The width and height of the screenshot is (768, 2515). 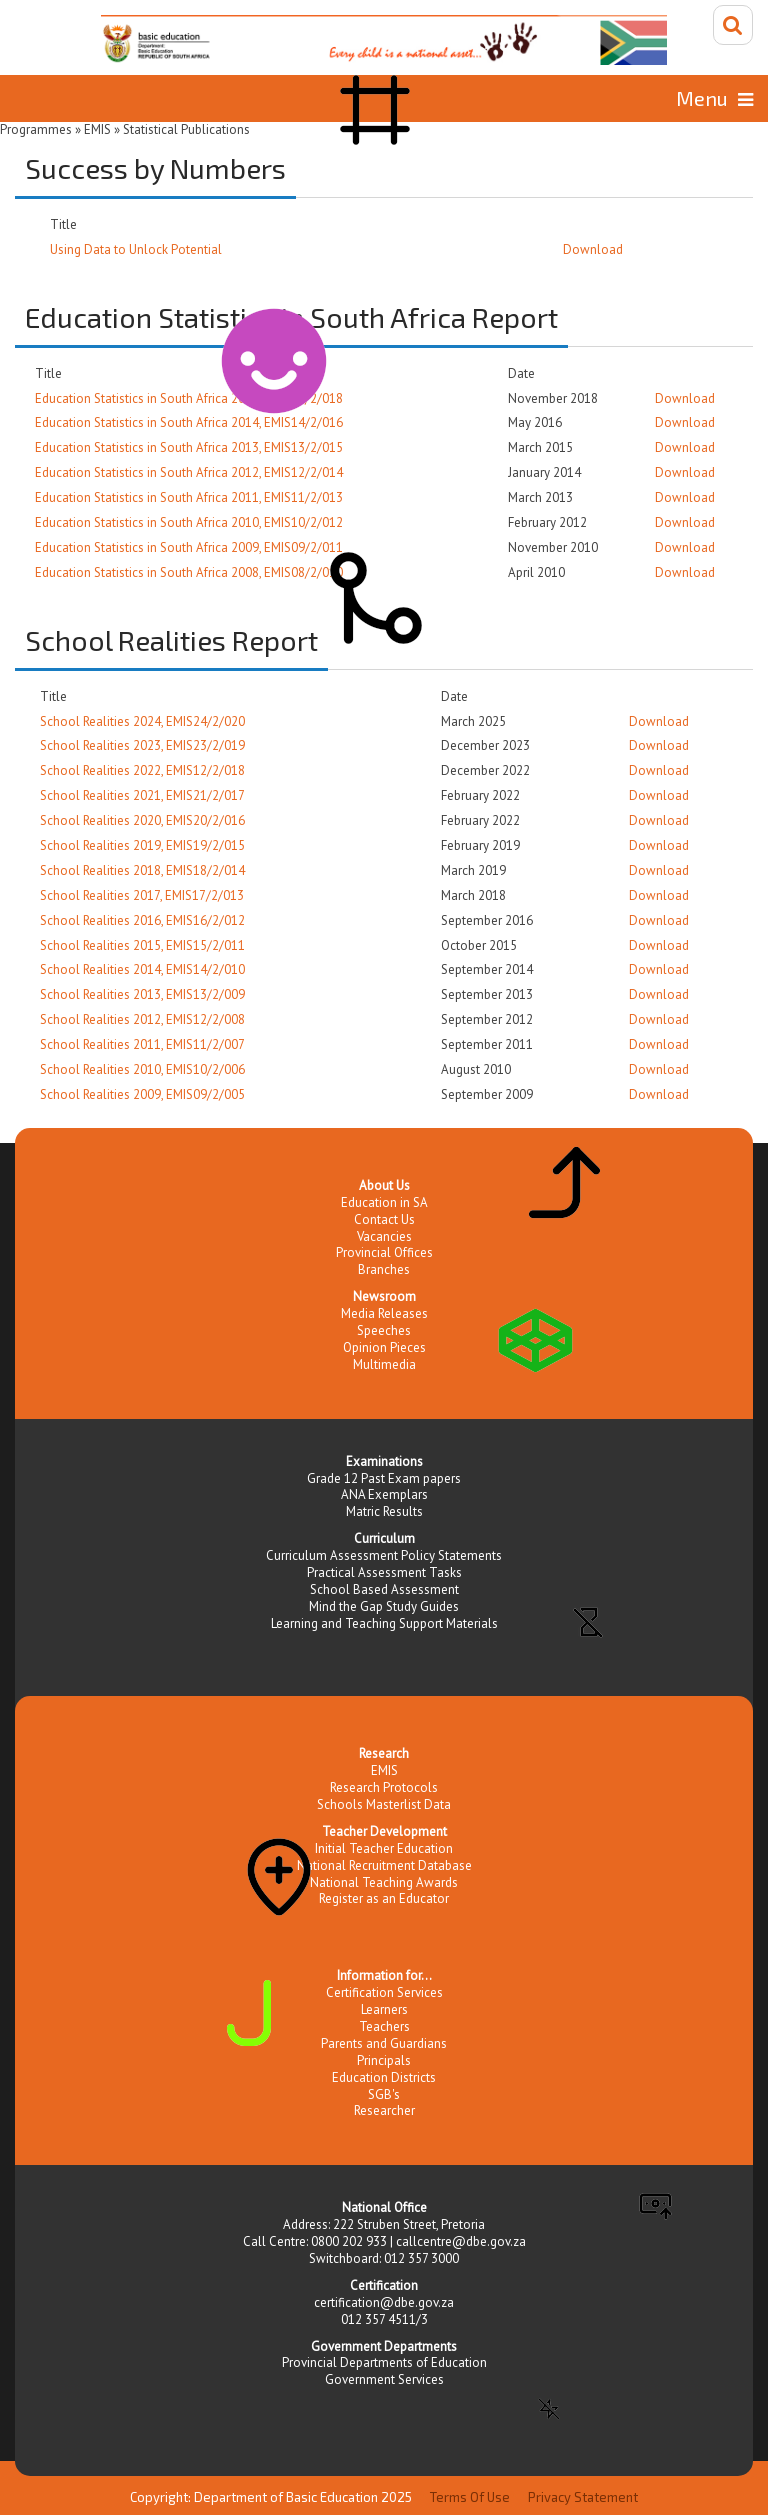 What do you see at coordinates (589, 1622) in the screenshot?
I see `timer or countdown feature disabled` at bounding box center [589, 1622].